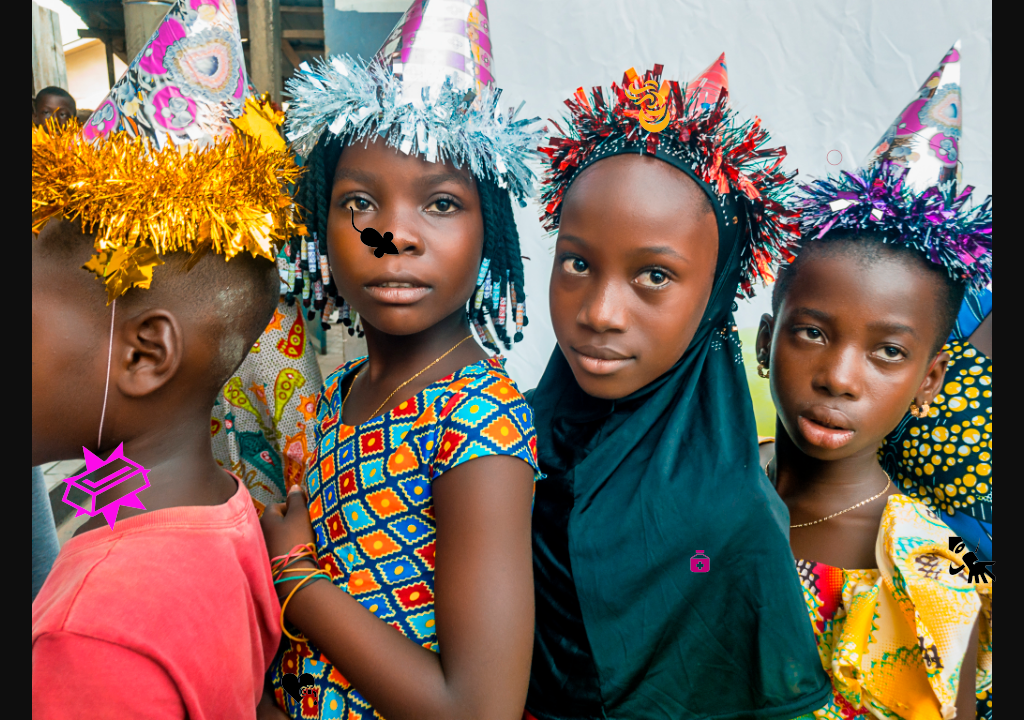 This screenshot has width=1024, height=720. Describe the element at coordinates (834, 157) in the screenshot. I see `unselected radio button or toggle option` at that location.